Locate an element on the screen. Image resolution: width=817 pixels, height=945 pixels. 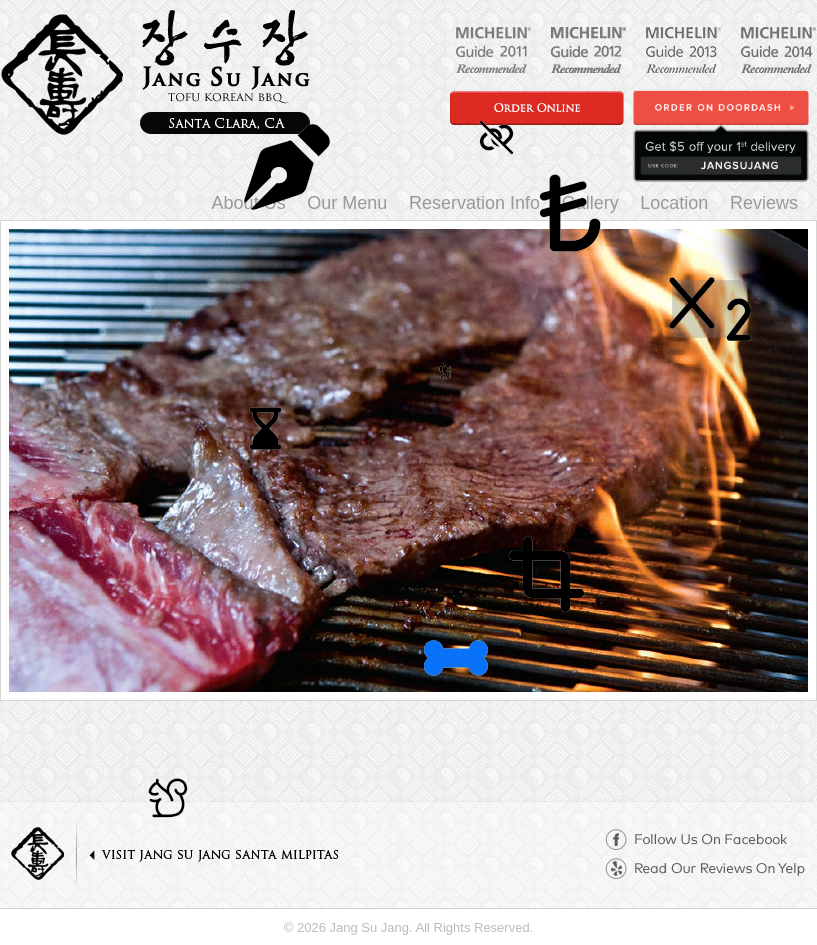
indicates time remaining or countdown in progress is located at coordinates (265, 428).